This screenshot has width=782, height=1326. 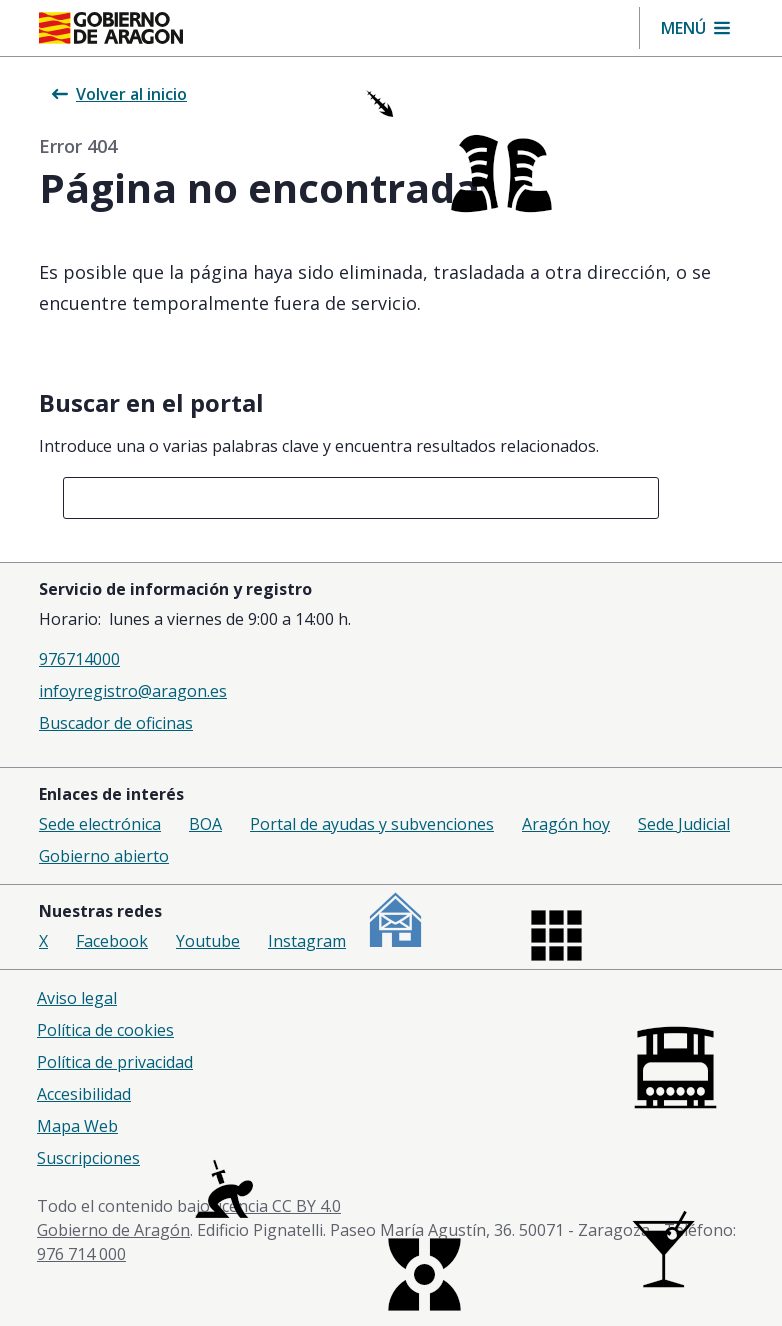 I want to click on select a barbed arrow projectile type, so click(x=379, y=103).